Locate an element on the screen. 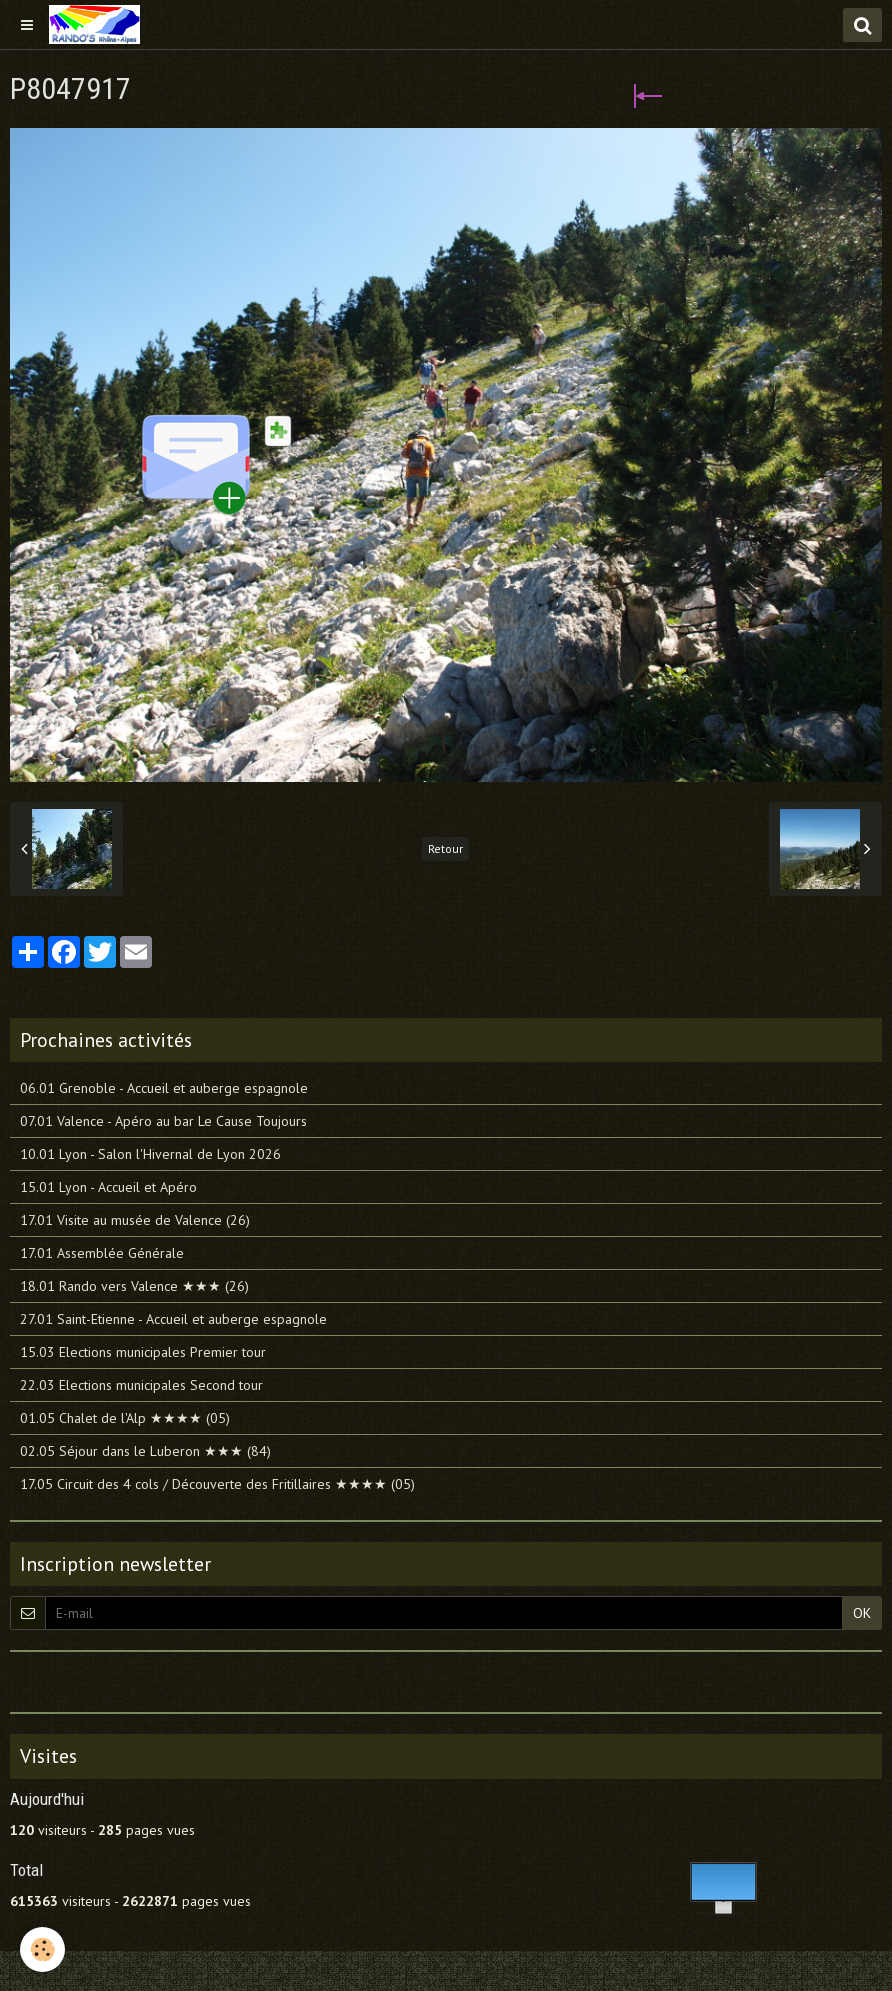  compose a new email message is located at coordinates (196, 457).